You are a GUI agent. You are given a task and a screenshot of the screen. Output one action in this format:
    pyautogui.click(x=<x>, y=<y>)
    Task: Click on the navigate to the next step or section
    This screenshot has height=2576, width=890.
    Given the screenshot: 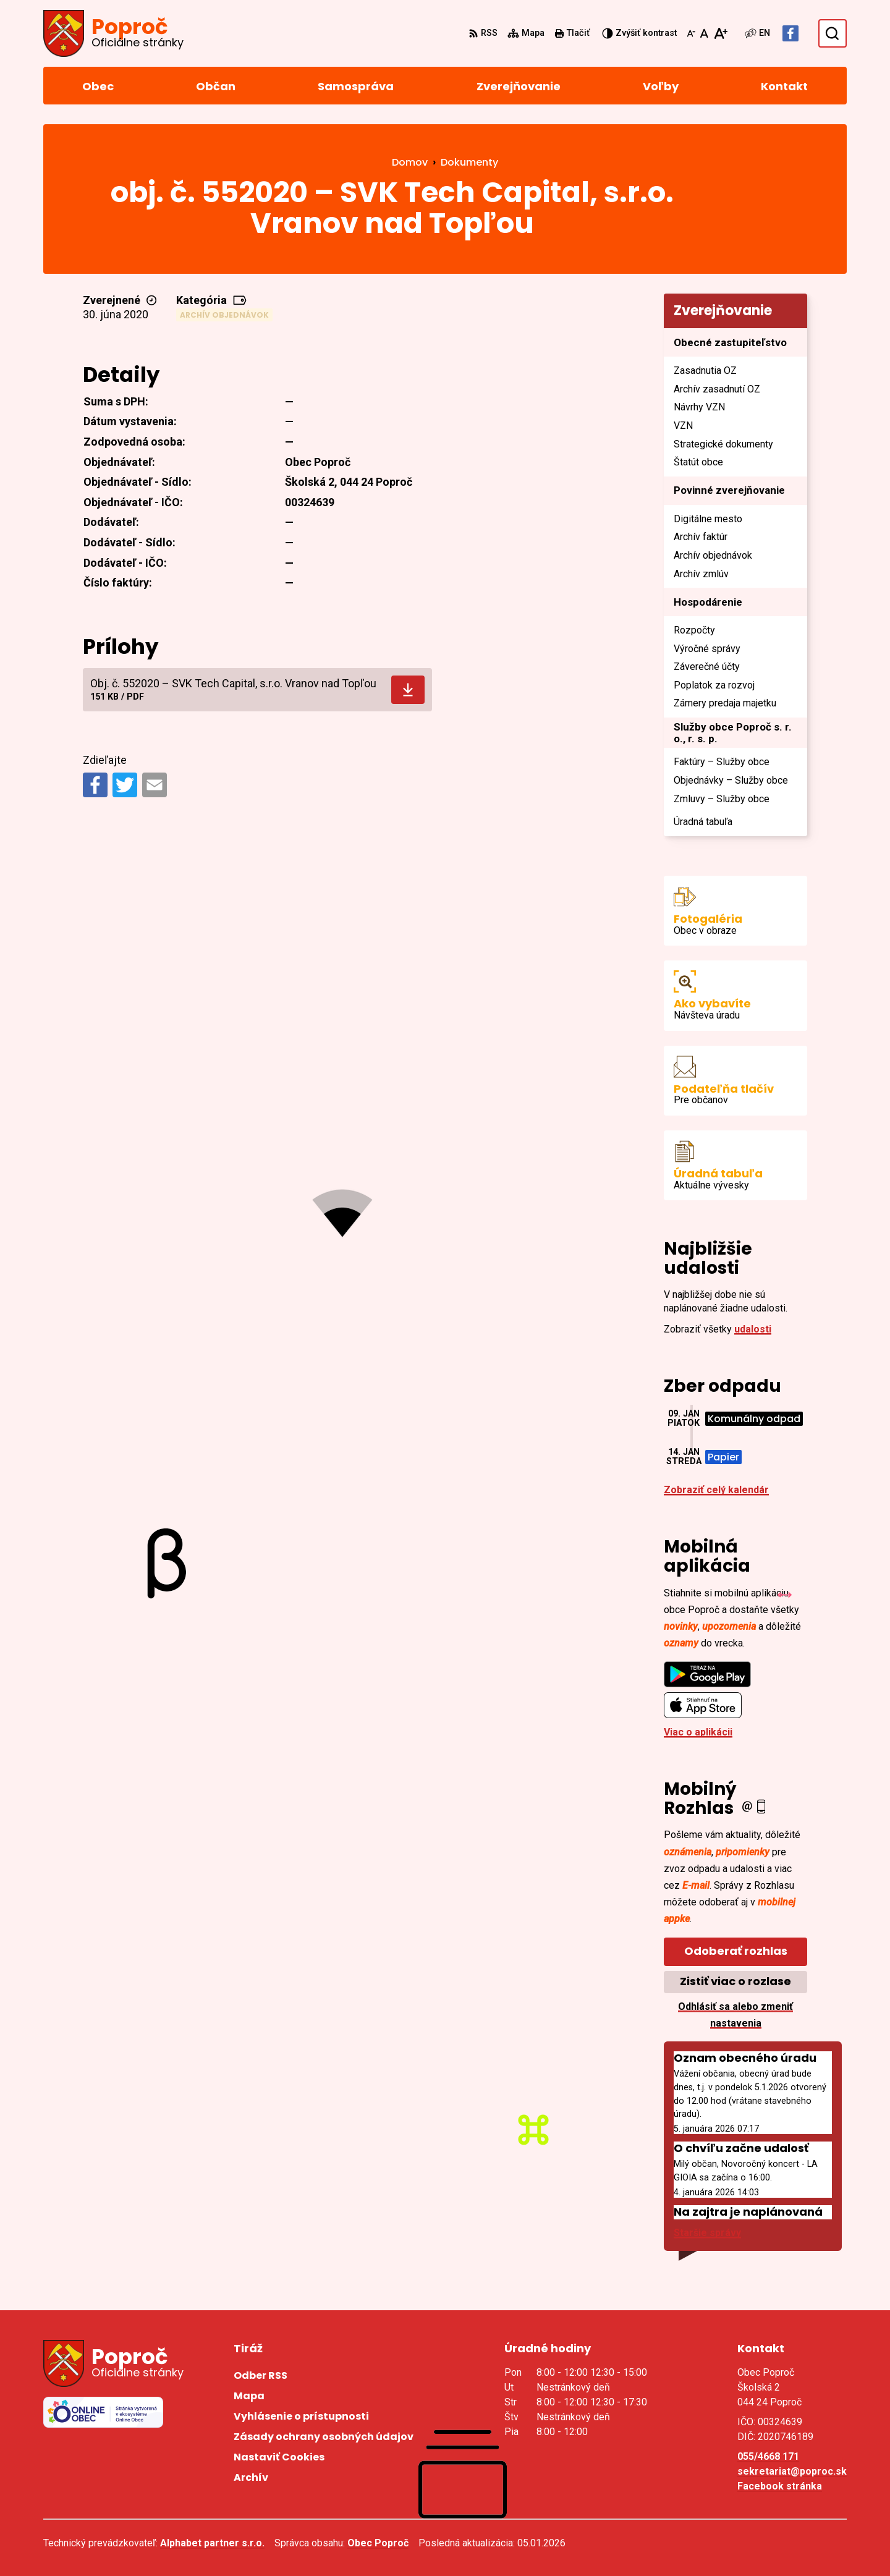 What is the action you would take?
    pyautogui.click(x=784, y=1595)
    